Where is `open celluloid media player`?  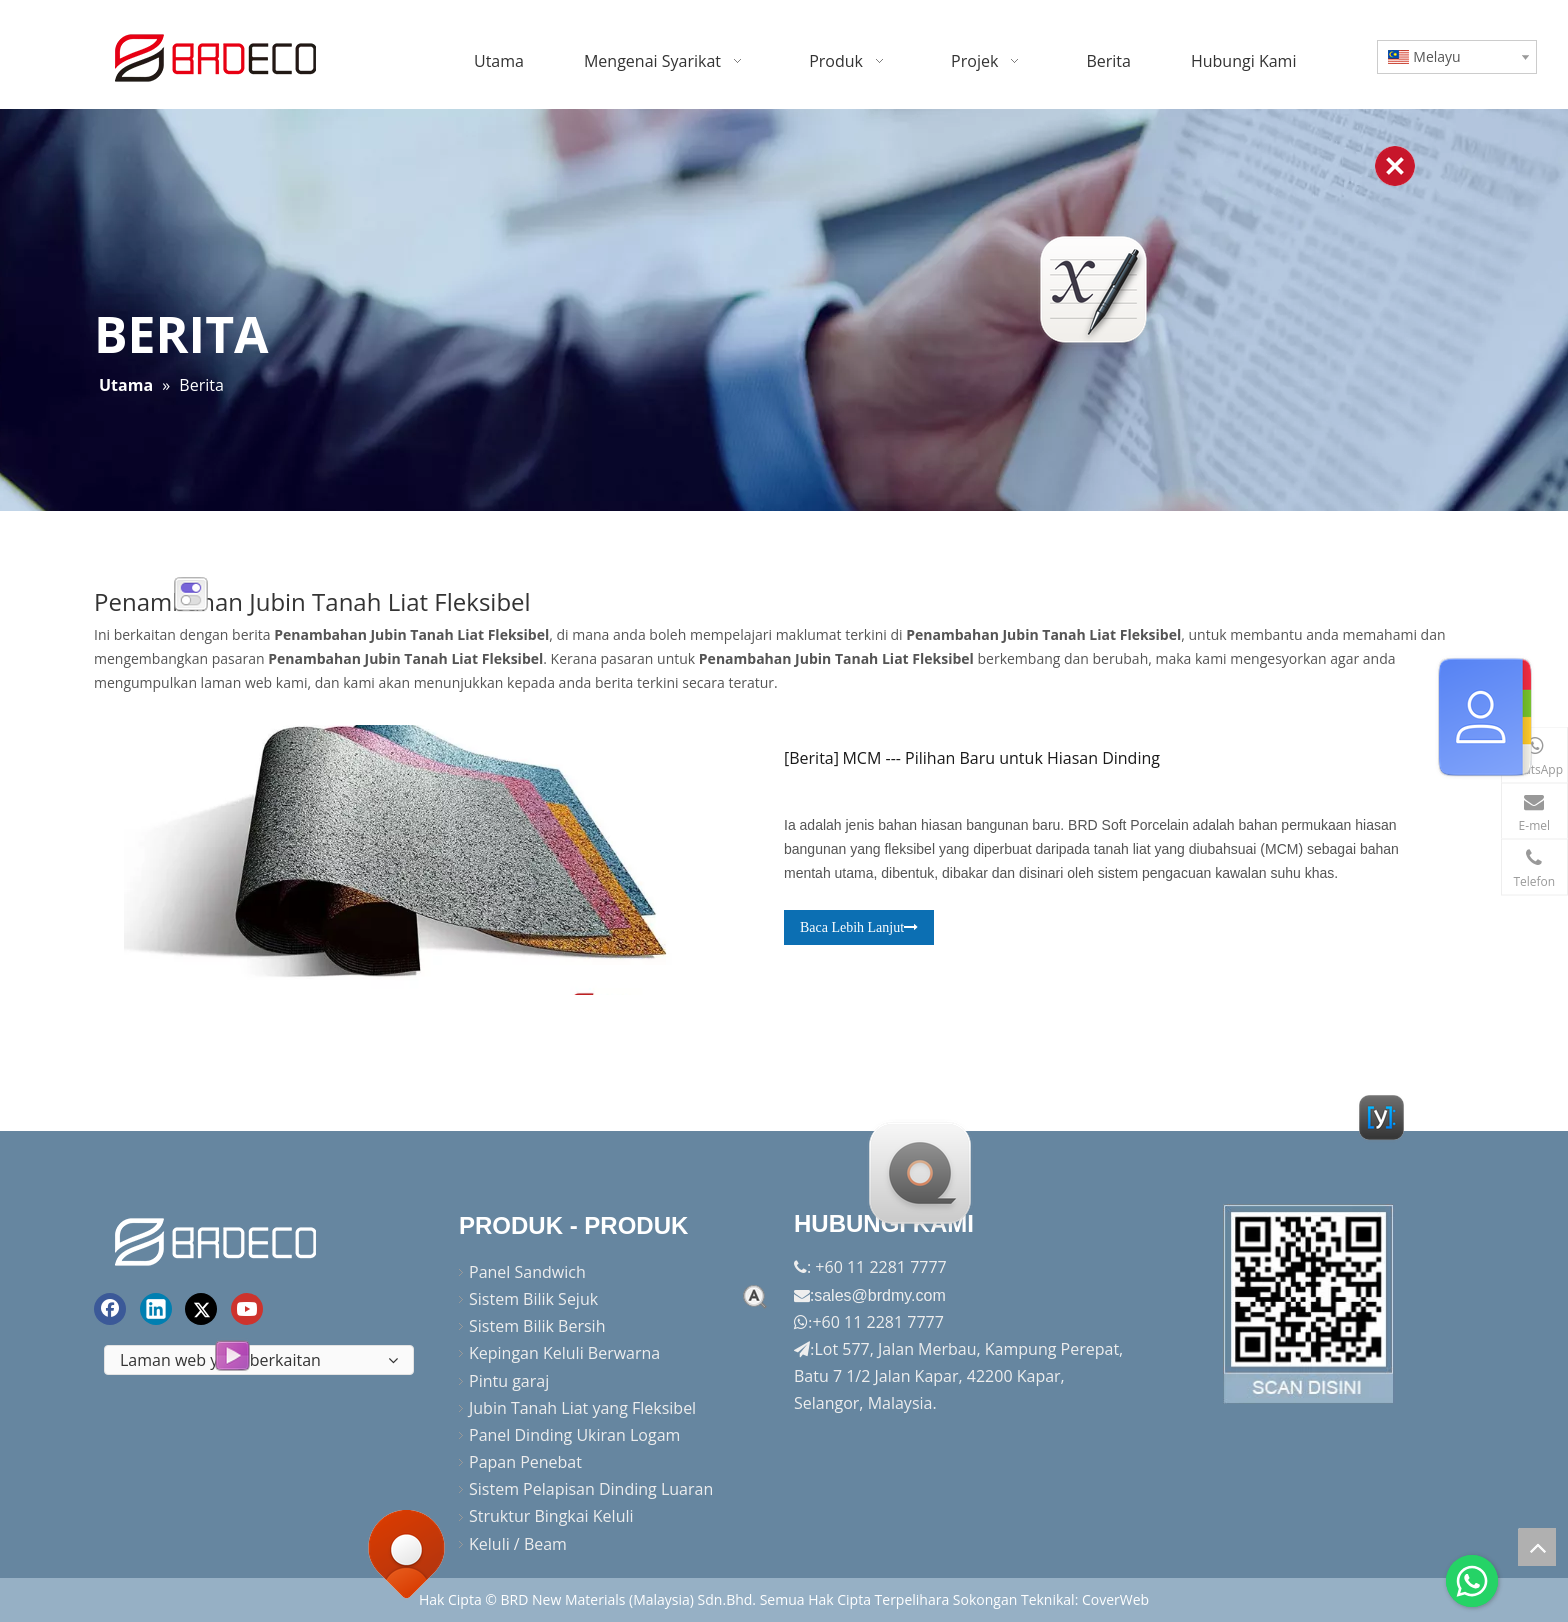
open celluloid media player is located at coordinates (232, 1355).